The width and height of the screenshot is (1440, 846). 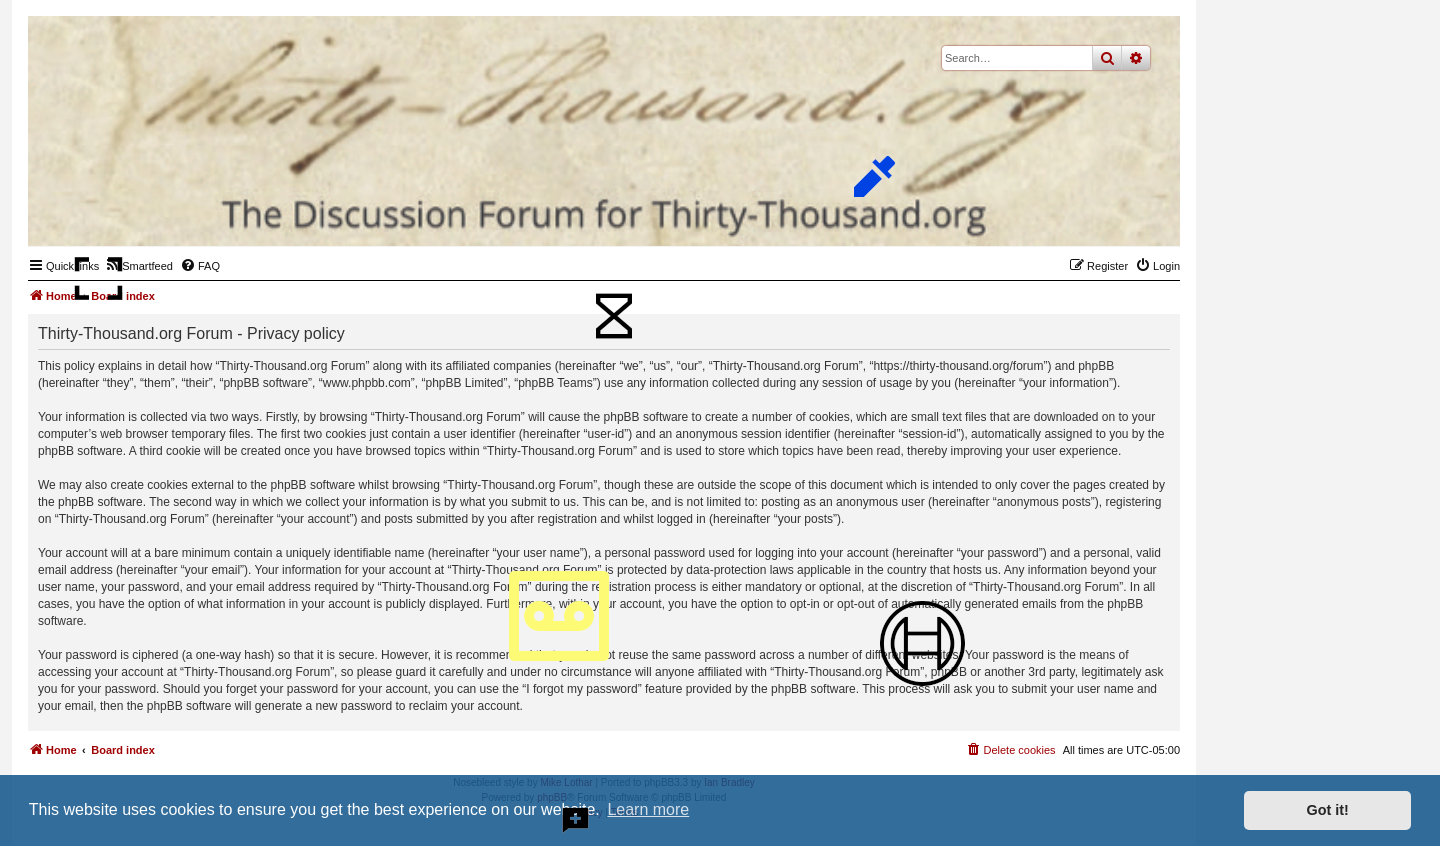 What do you see at coordinates (614, 316) in the screenshot?
I see `indicates a process is in progress or loading` at bounding box center [614, 316].